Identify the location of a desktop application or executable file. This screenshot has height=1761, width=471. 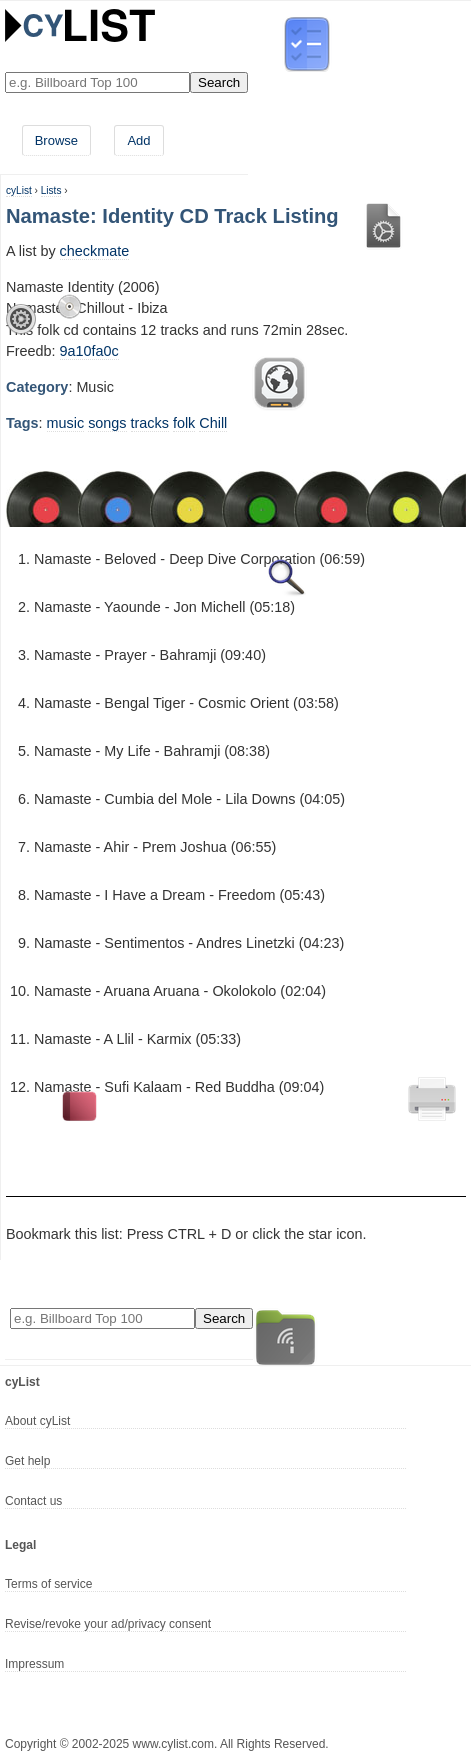
(383, 226).